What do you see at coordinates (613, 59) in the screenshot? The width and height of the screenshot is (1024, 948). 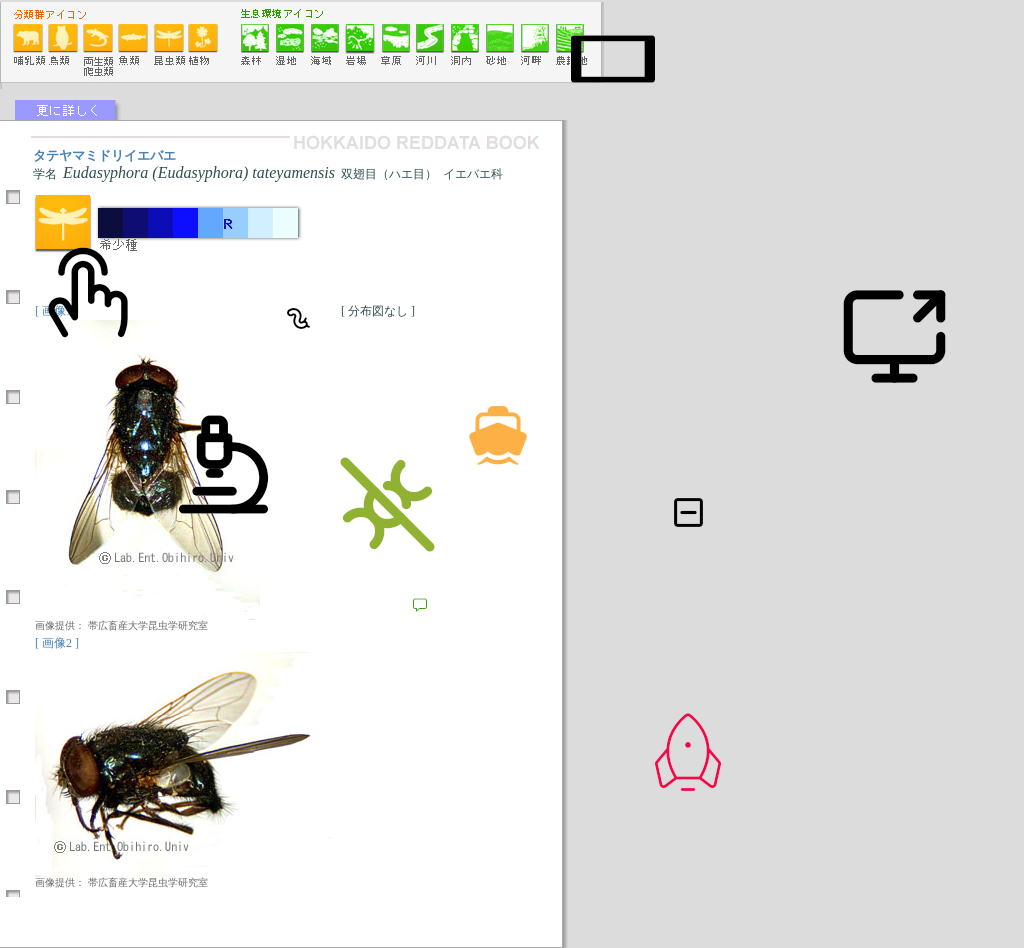 I see `rotate device to landscape mode` at bounding box center [613, 59].